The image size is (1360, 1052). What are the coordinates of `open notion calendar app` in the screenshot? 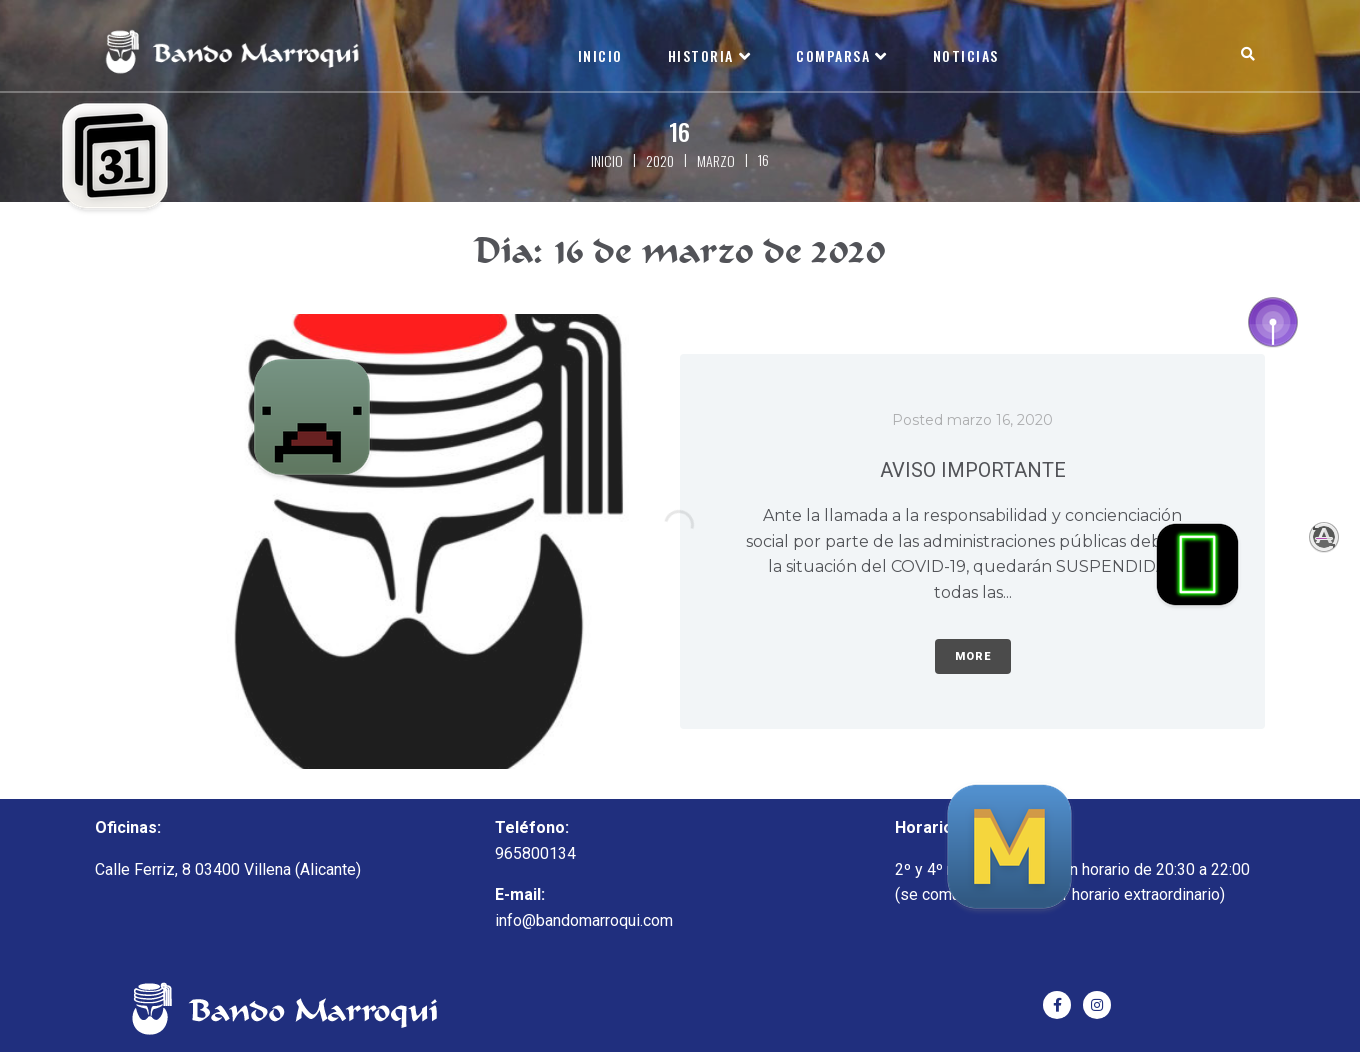 It's located at (115, 156).